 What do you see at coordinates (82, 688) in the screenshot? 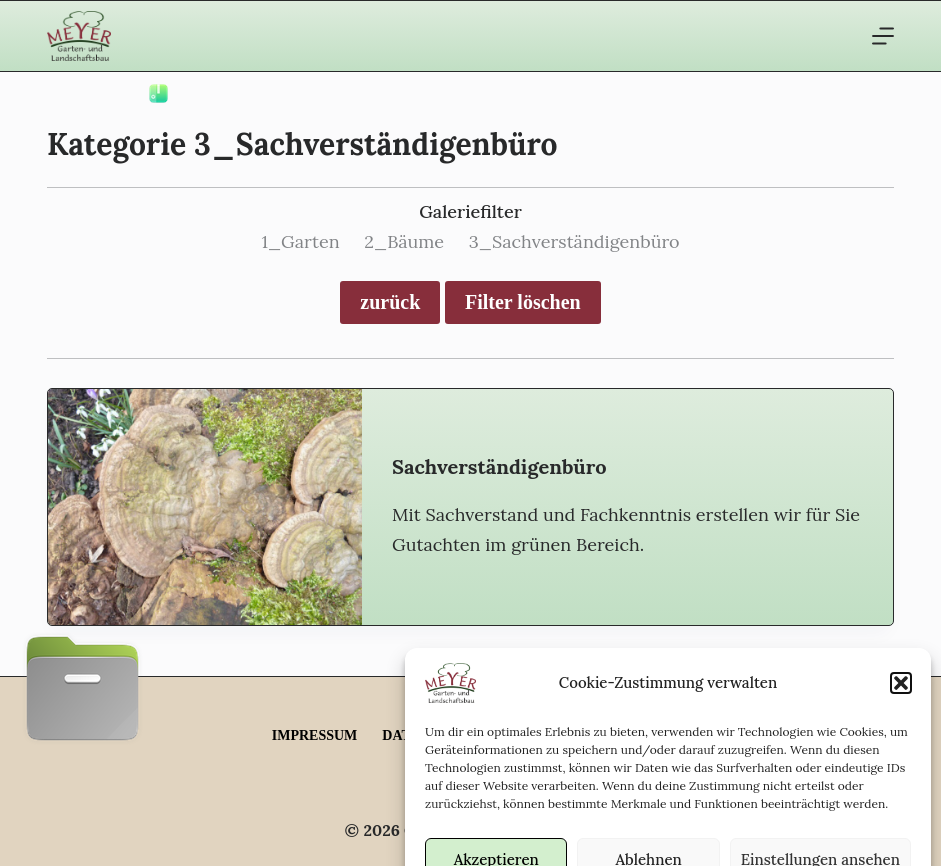
I see `open the file manager` at bounding box center [82, 688].